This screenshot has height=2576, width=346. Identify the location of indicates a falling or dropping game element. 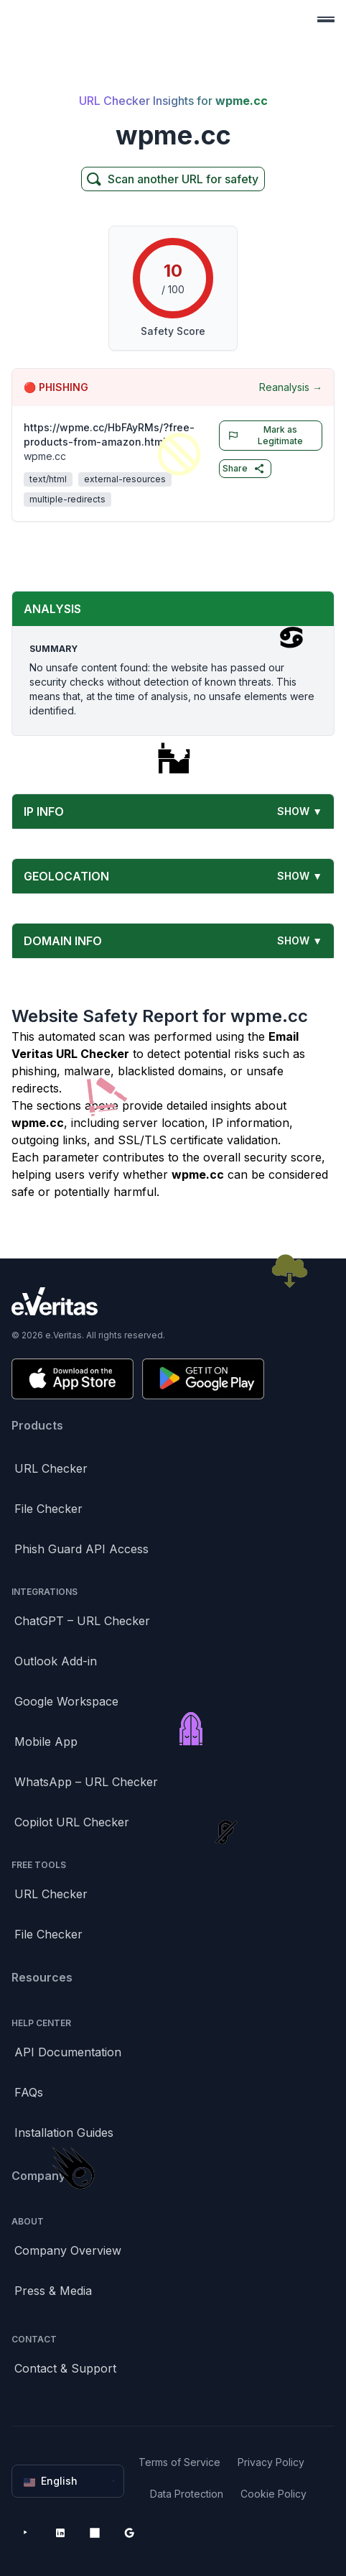
(73, 2168).